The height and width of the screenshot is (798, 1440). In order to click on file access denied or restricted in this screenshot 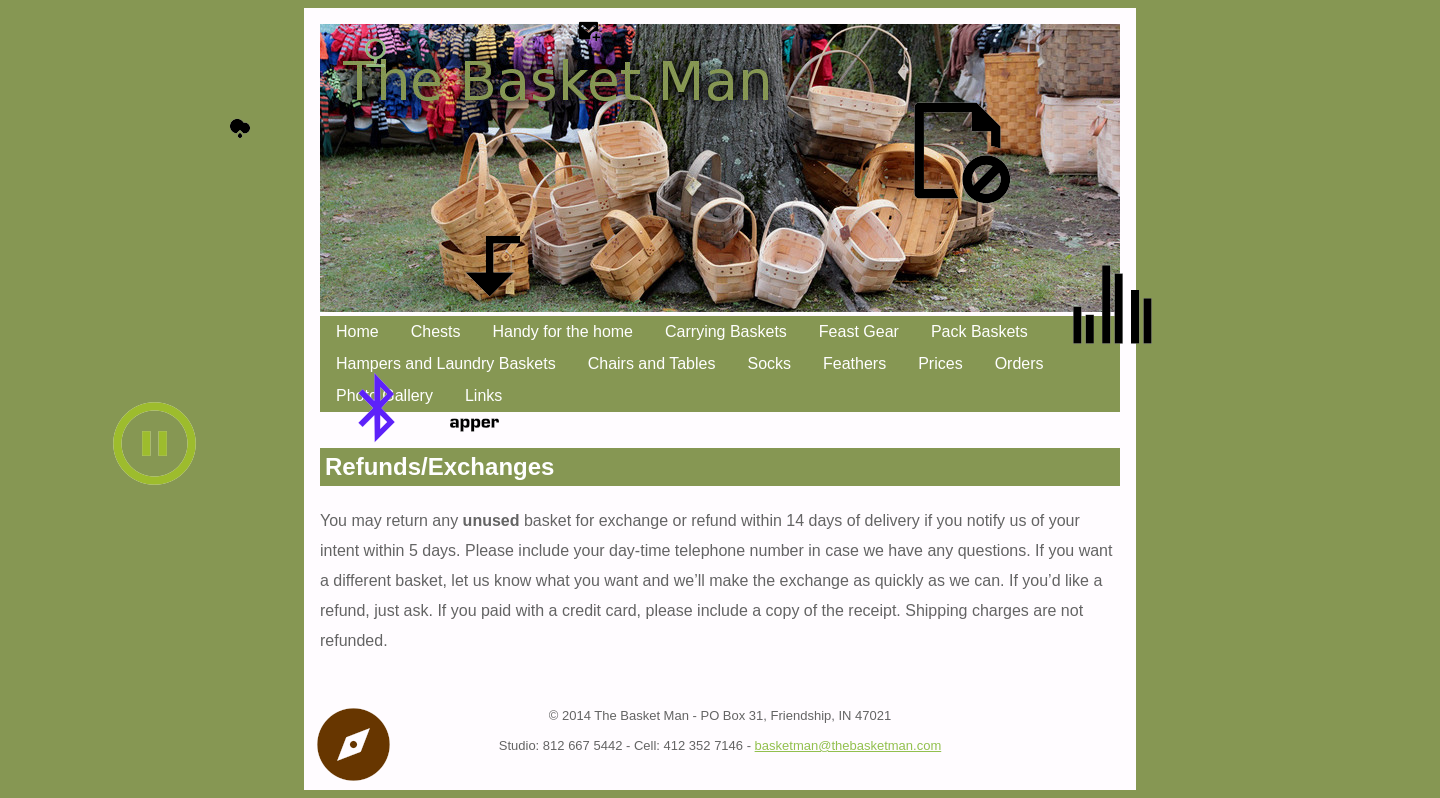, I will do `click(957, 150)`.